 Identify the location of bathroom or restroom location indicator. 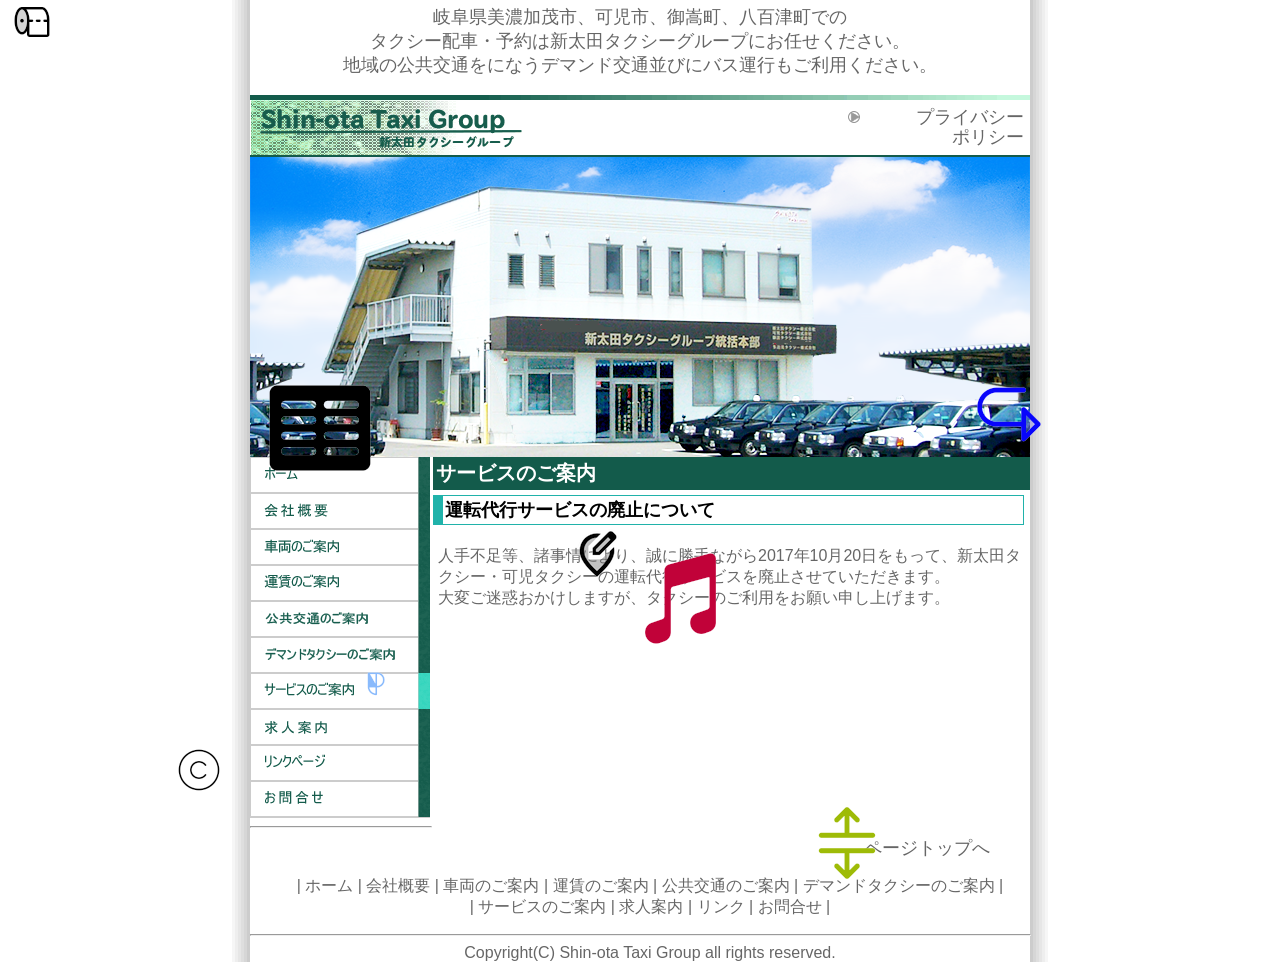
(32, 22).